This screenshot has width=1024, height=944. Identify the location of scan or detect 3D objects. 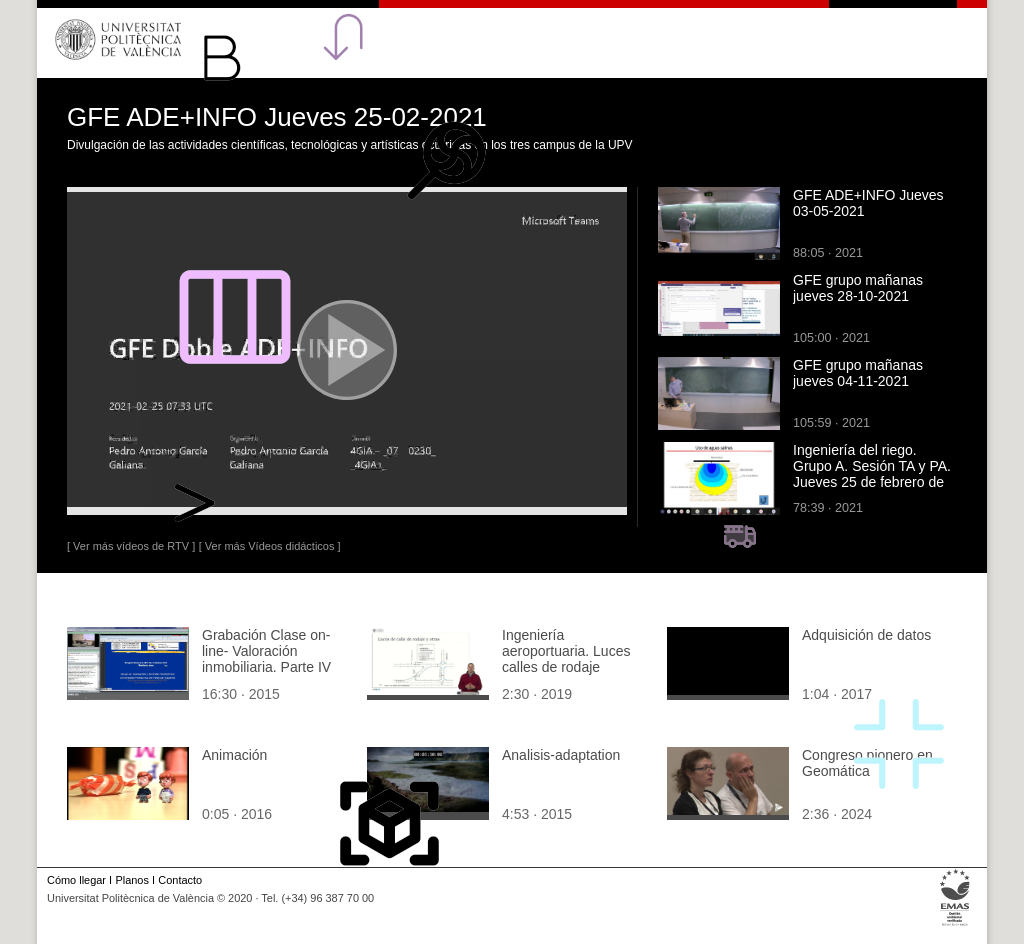
(389, 823).